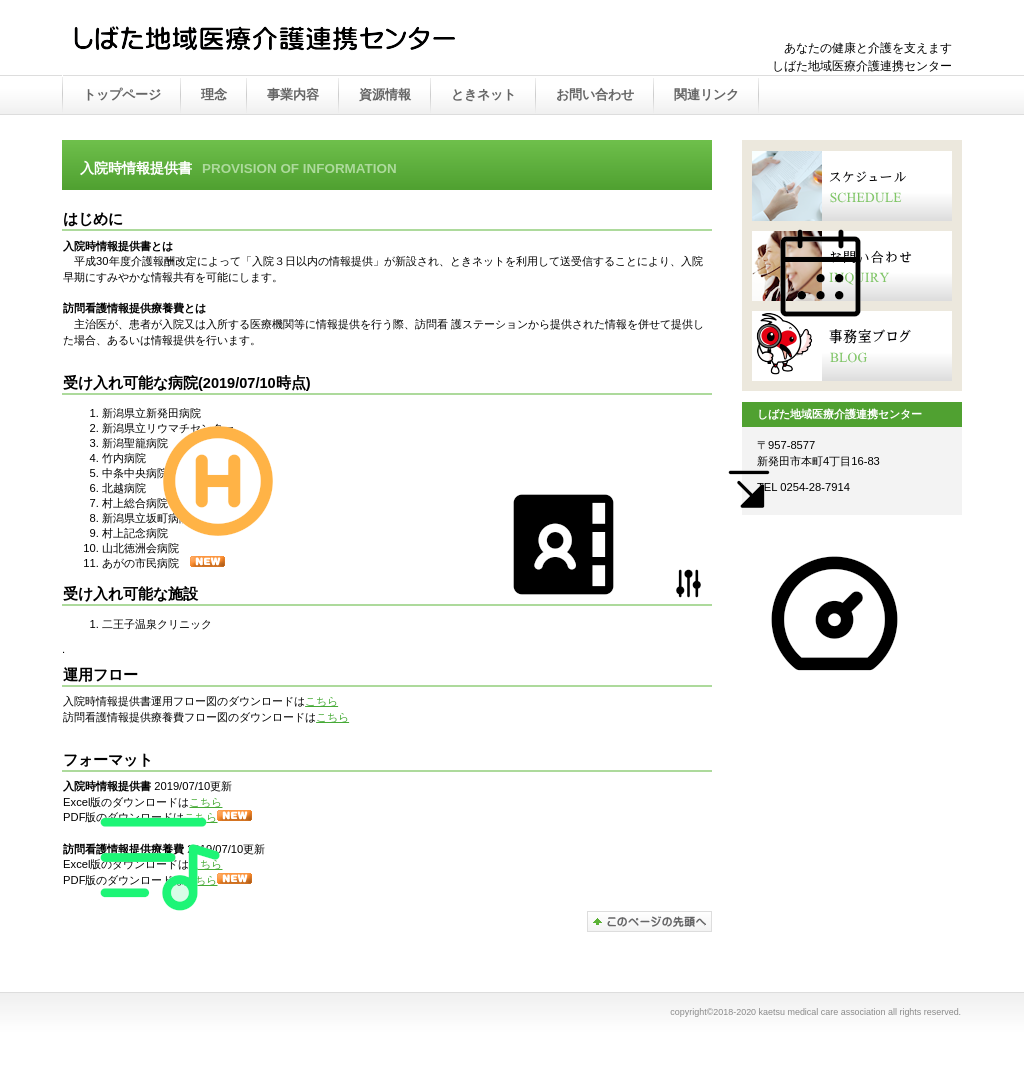  What do you see at coordinates (820, 276) in the screenshot?
I see `view calendar events` at bounding box center [820, 276].